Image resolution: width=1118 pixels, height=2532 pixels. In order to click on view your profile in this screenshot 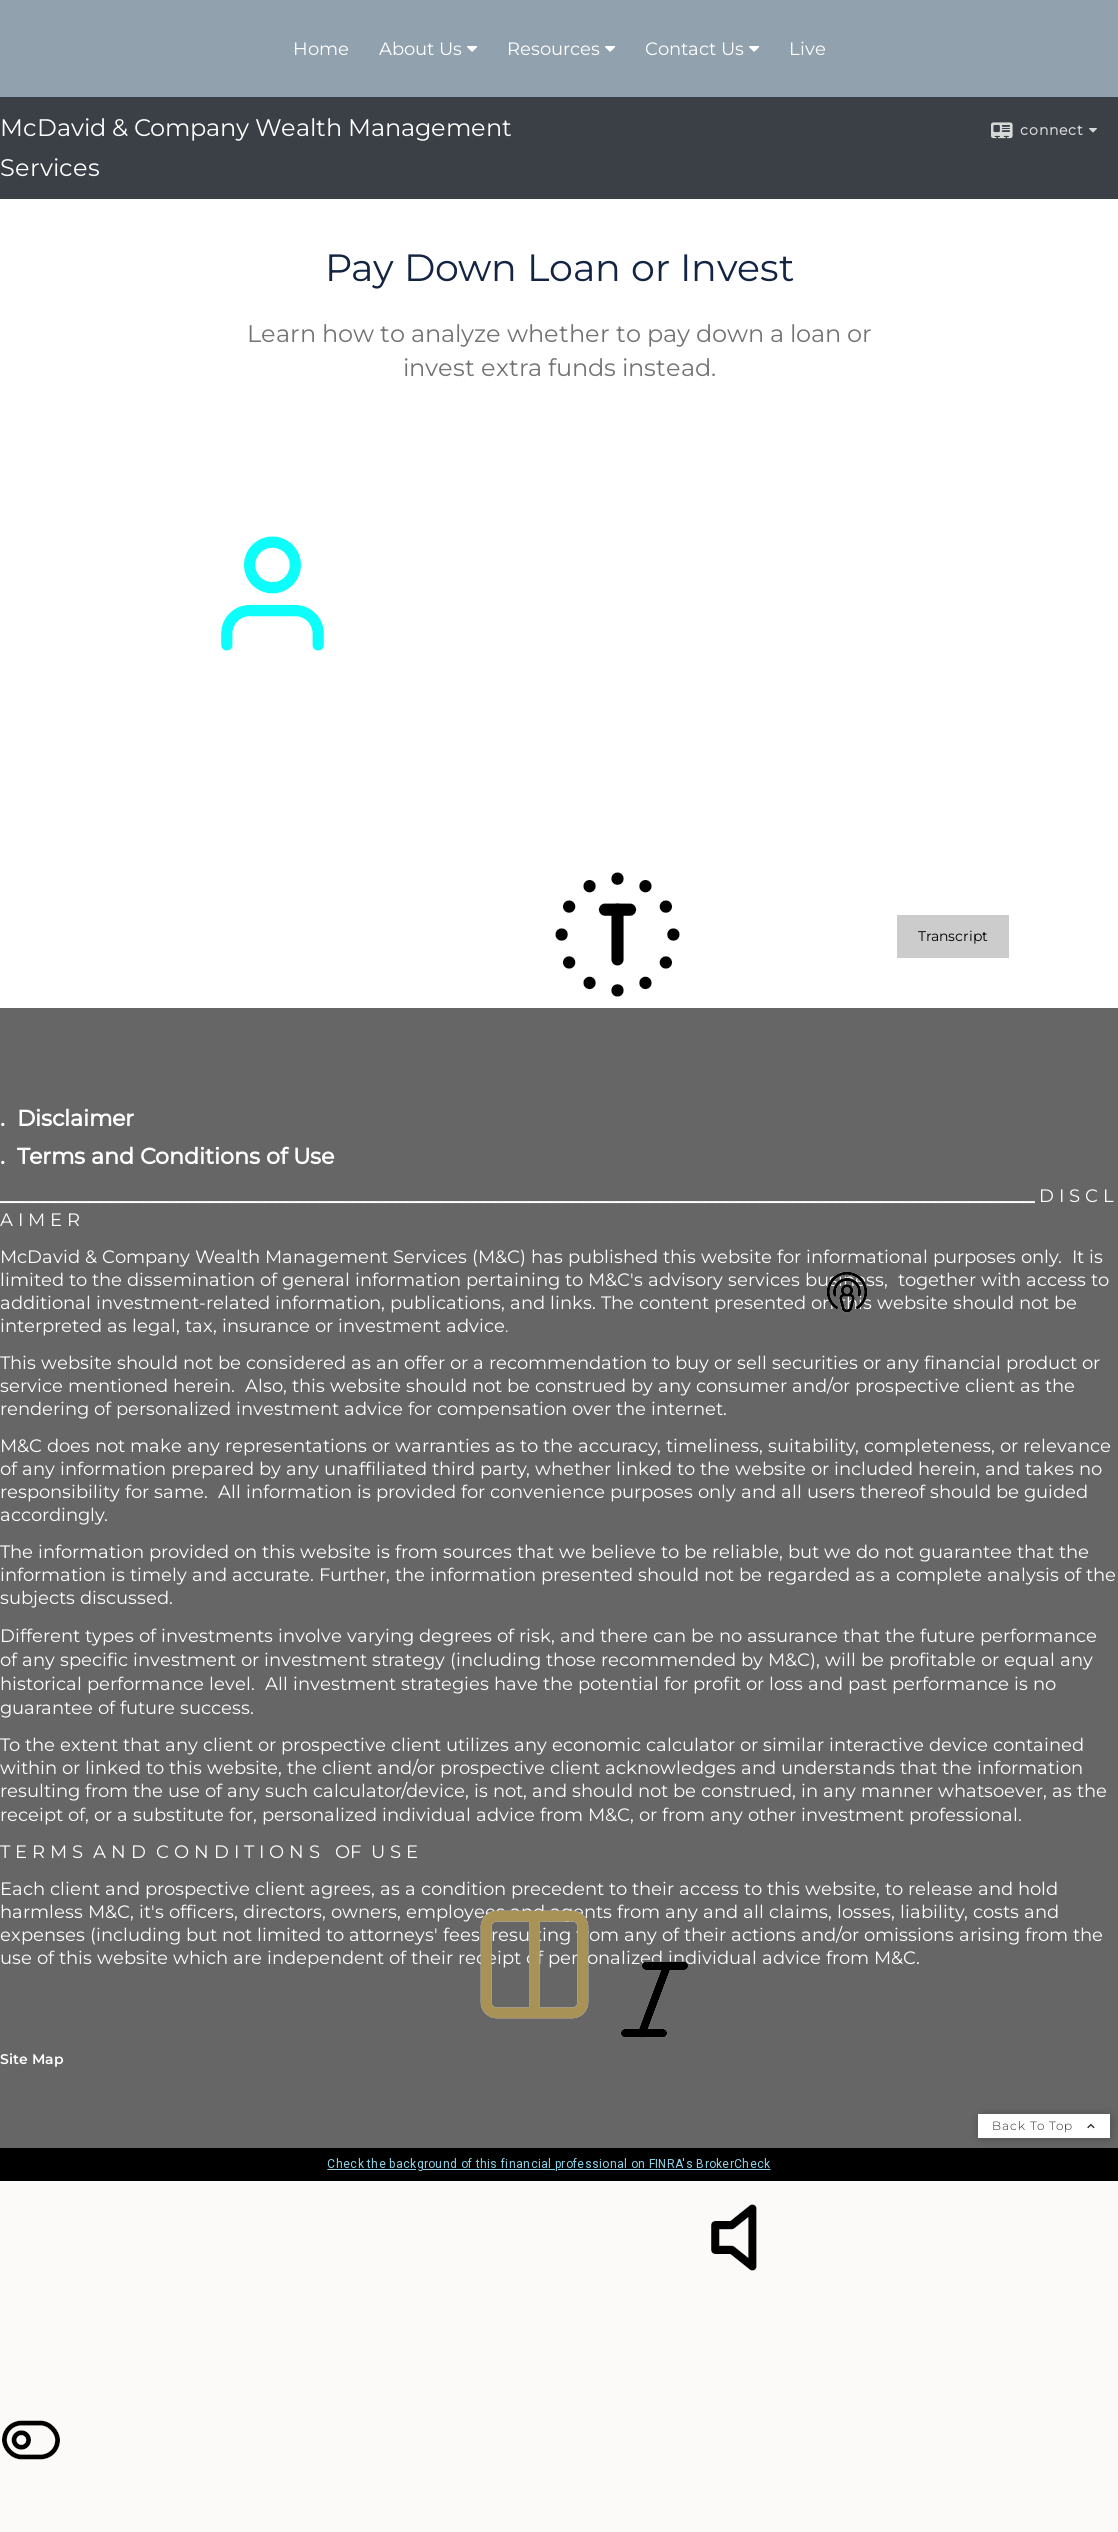, I will do `click(272, 593)`.